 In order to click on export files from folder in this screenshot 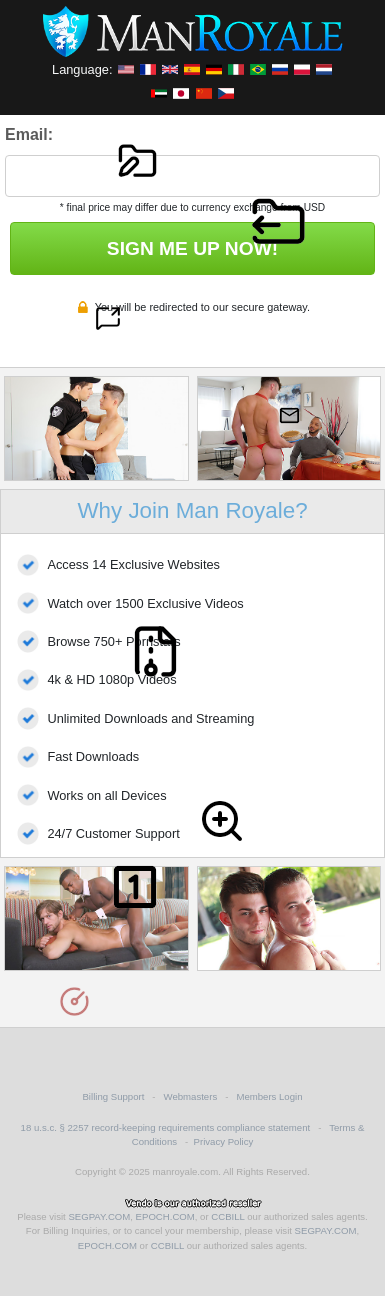, I will do `click(278, 222)`.